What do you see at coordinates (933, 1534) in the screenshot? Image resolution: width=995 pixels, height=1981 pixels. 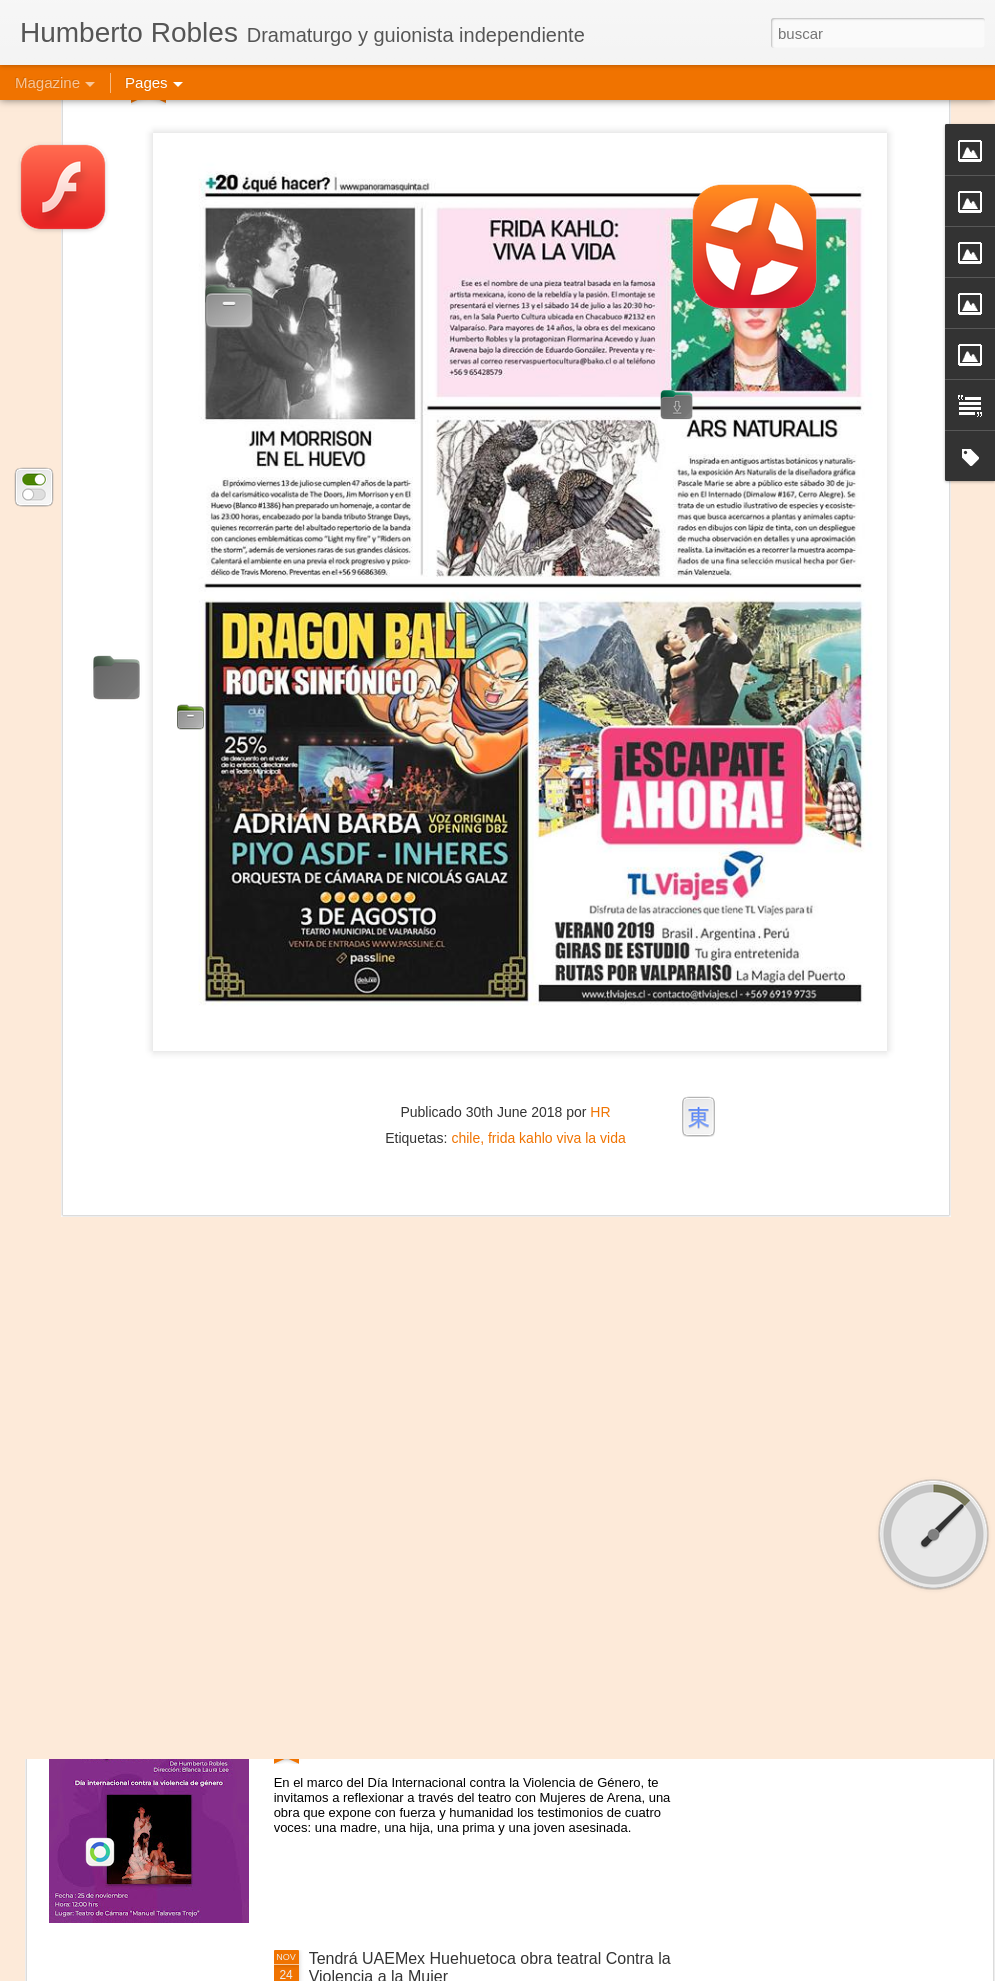 I see `launch sysprof system profiler` at bounding box center [933, 1534].